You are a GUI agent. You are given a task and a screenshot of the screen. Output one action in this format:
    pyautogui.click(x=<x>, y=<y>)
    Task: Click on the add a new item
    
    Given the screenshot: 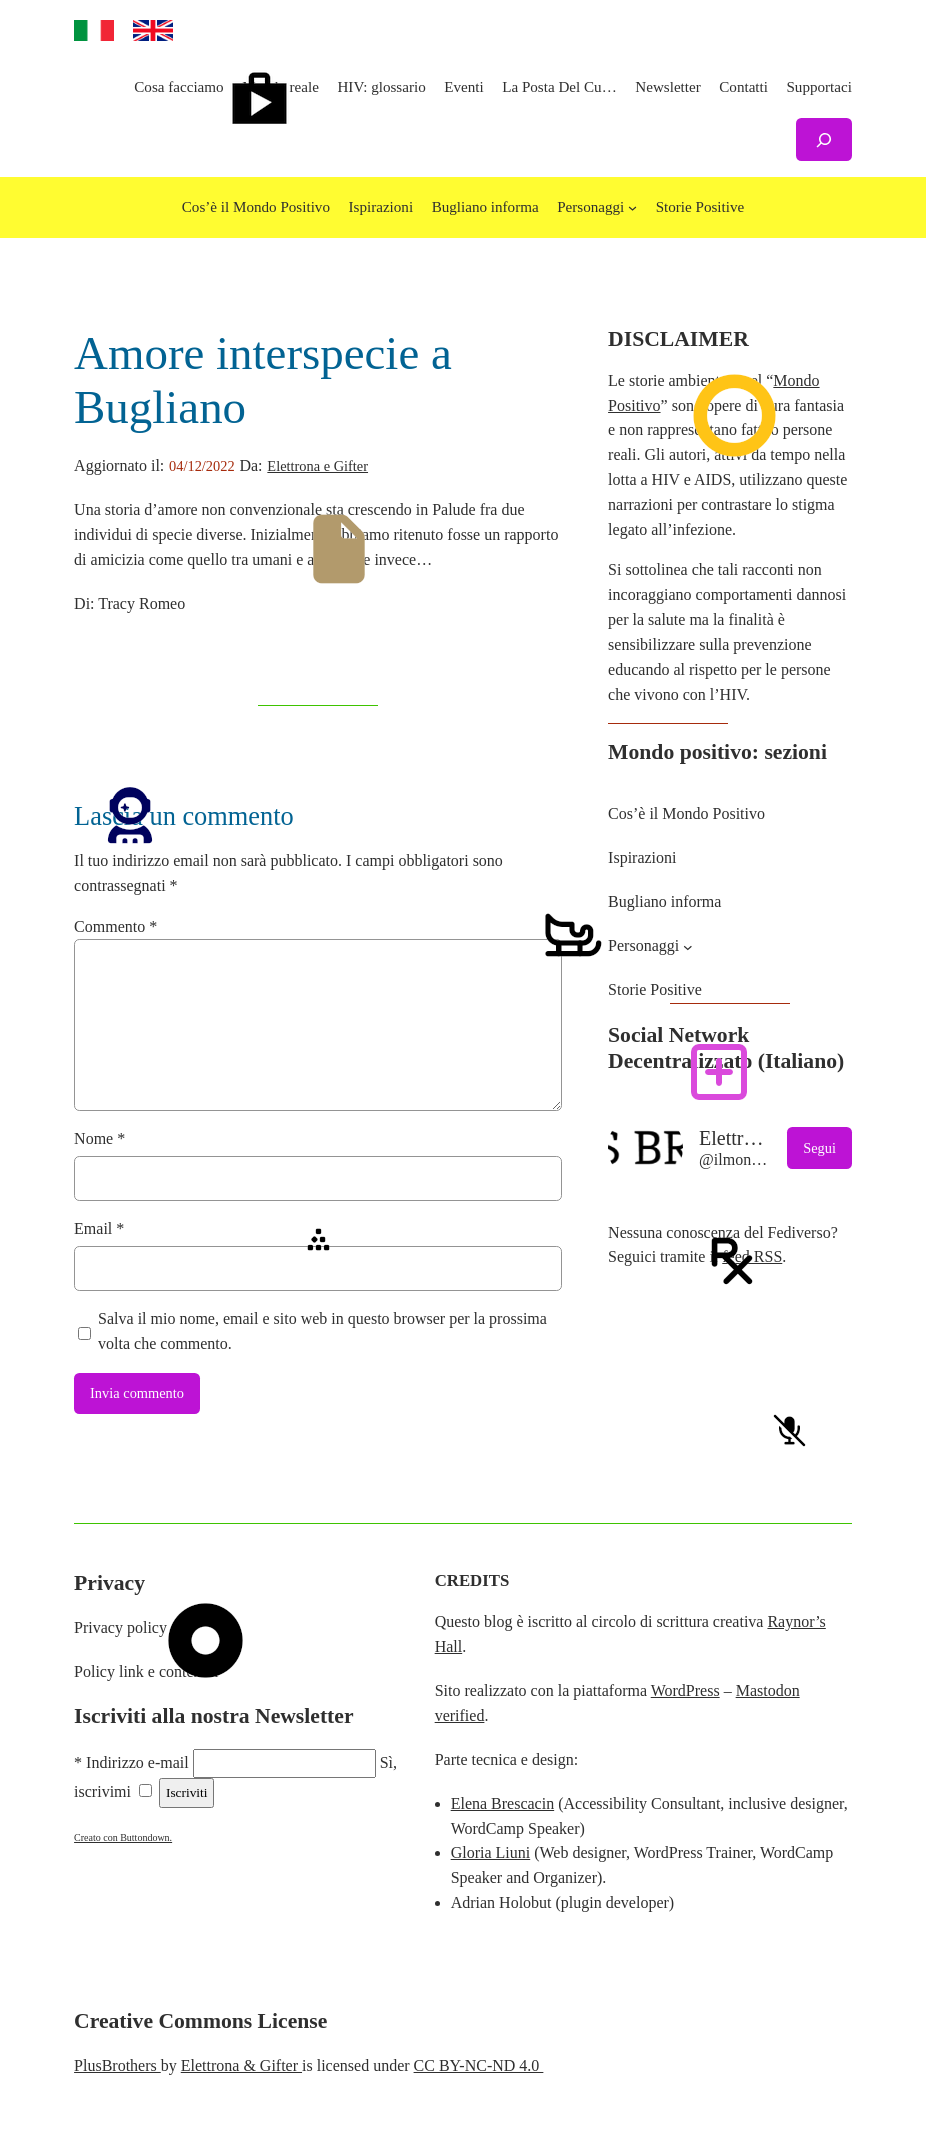 What is the action you would take?
    pyautogui.click(x=719, y=1072)
    